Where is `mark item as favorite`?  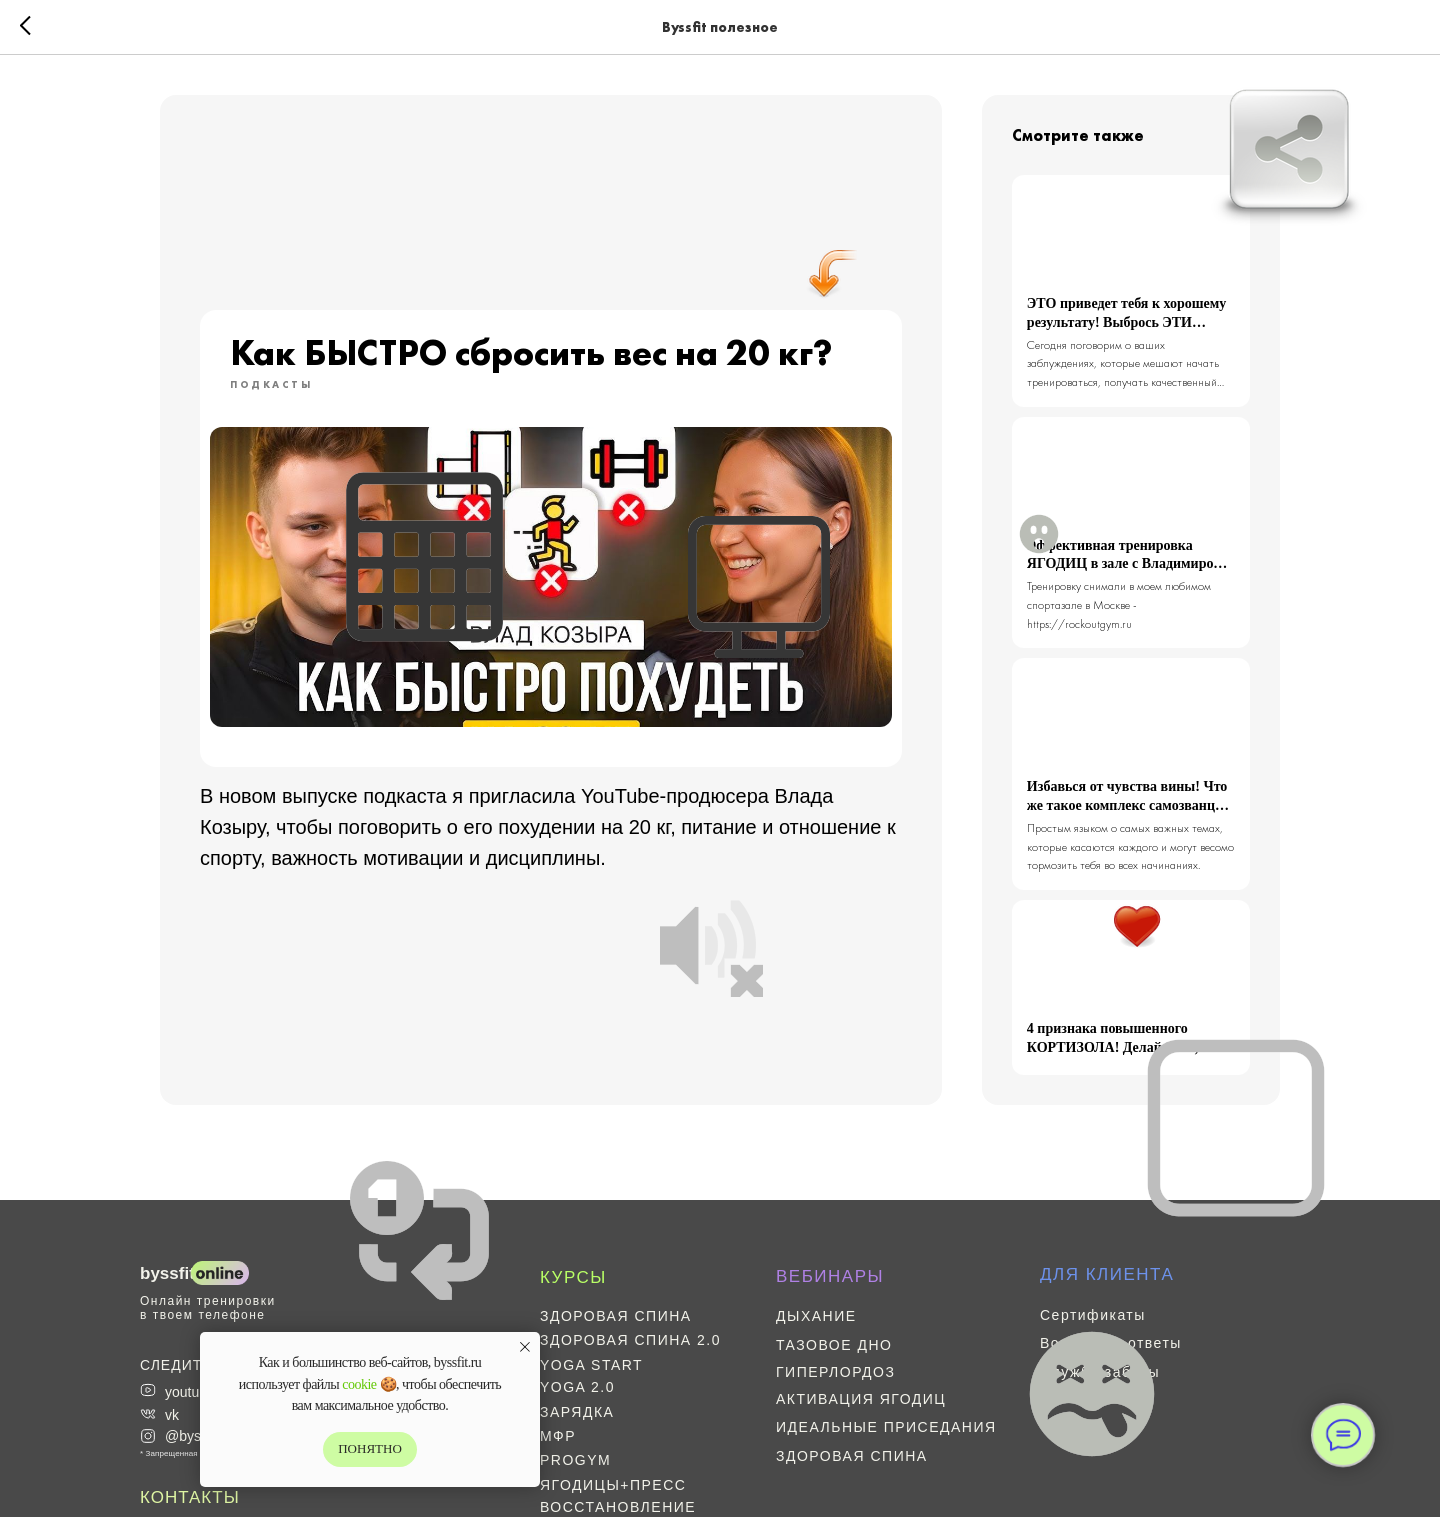
mark item as favorite is located at coordinates (1137, 927).